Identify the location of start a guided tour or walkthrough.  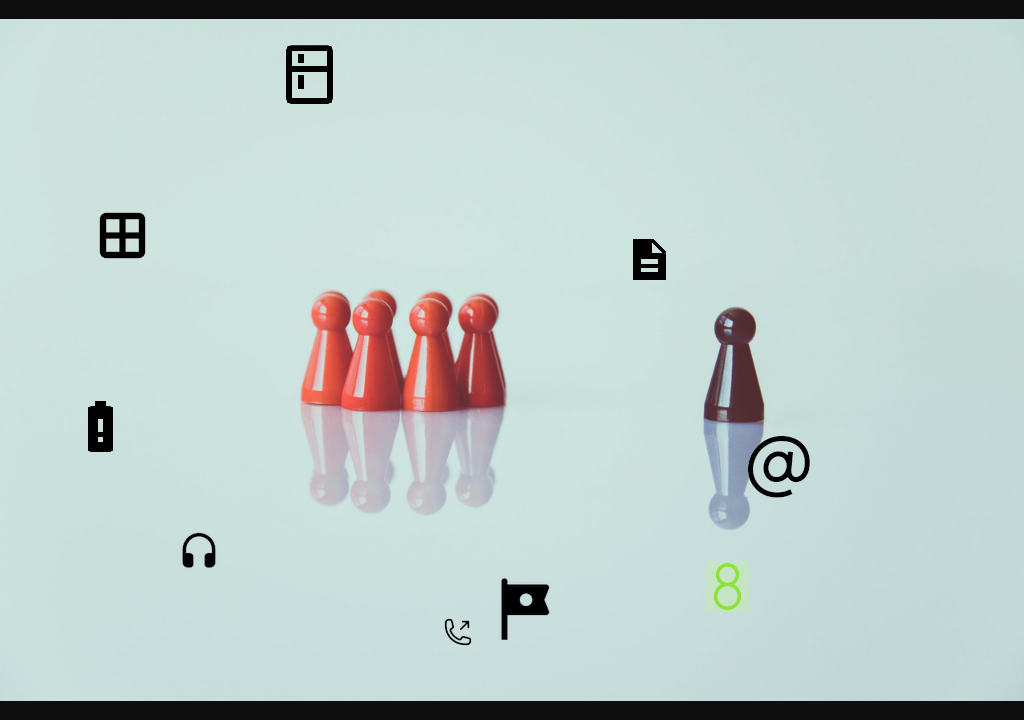
(523, 609).